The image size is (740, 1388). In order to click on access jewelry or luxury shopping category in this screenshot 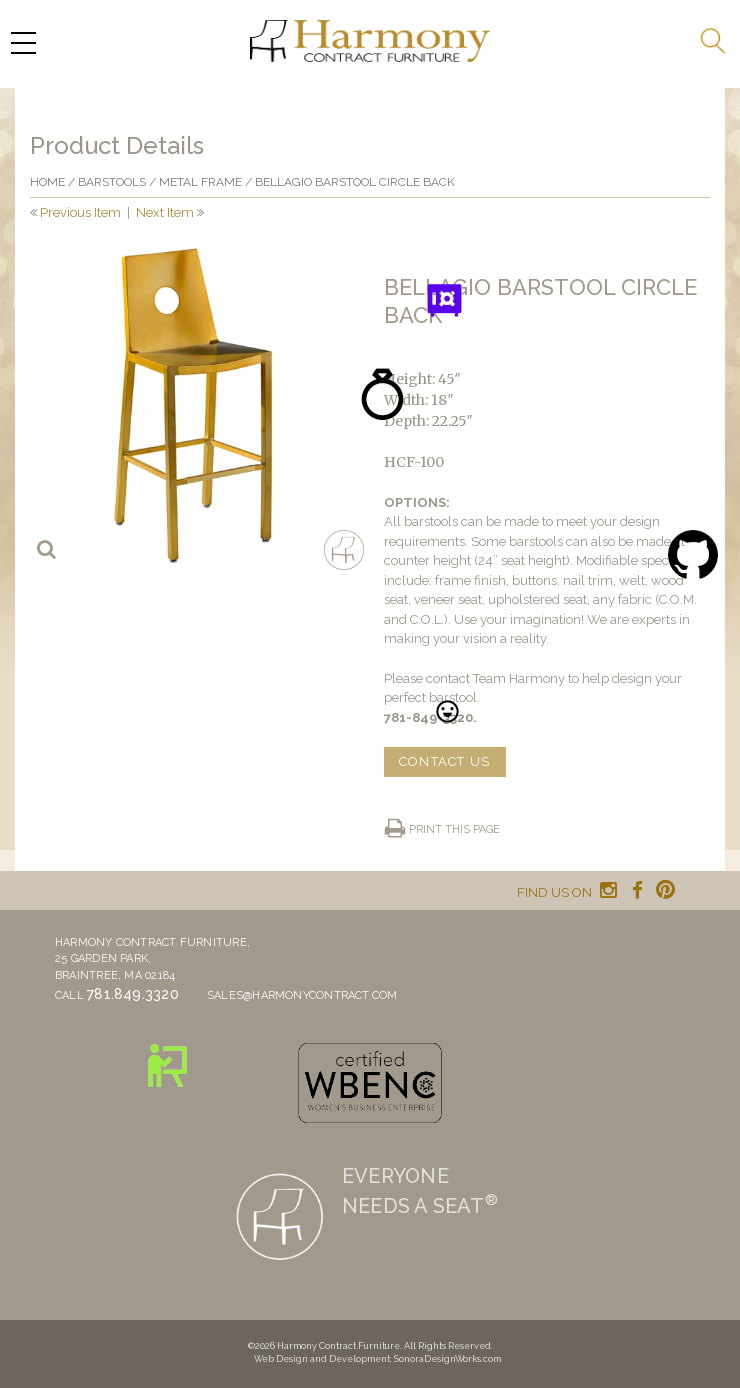, I will do `click(382, 395)`.